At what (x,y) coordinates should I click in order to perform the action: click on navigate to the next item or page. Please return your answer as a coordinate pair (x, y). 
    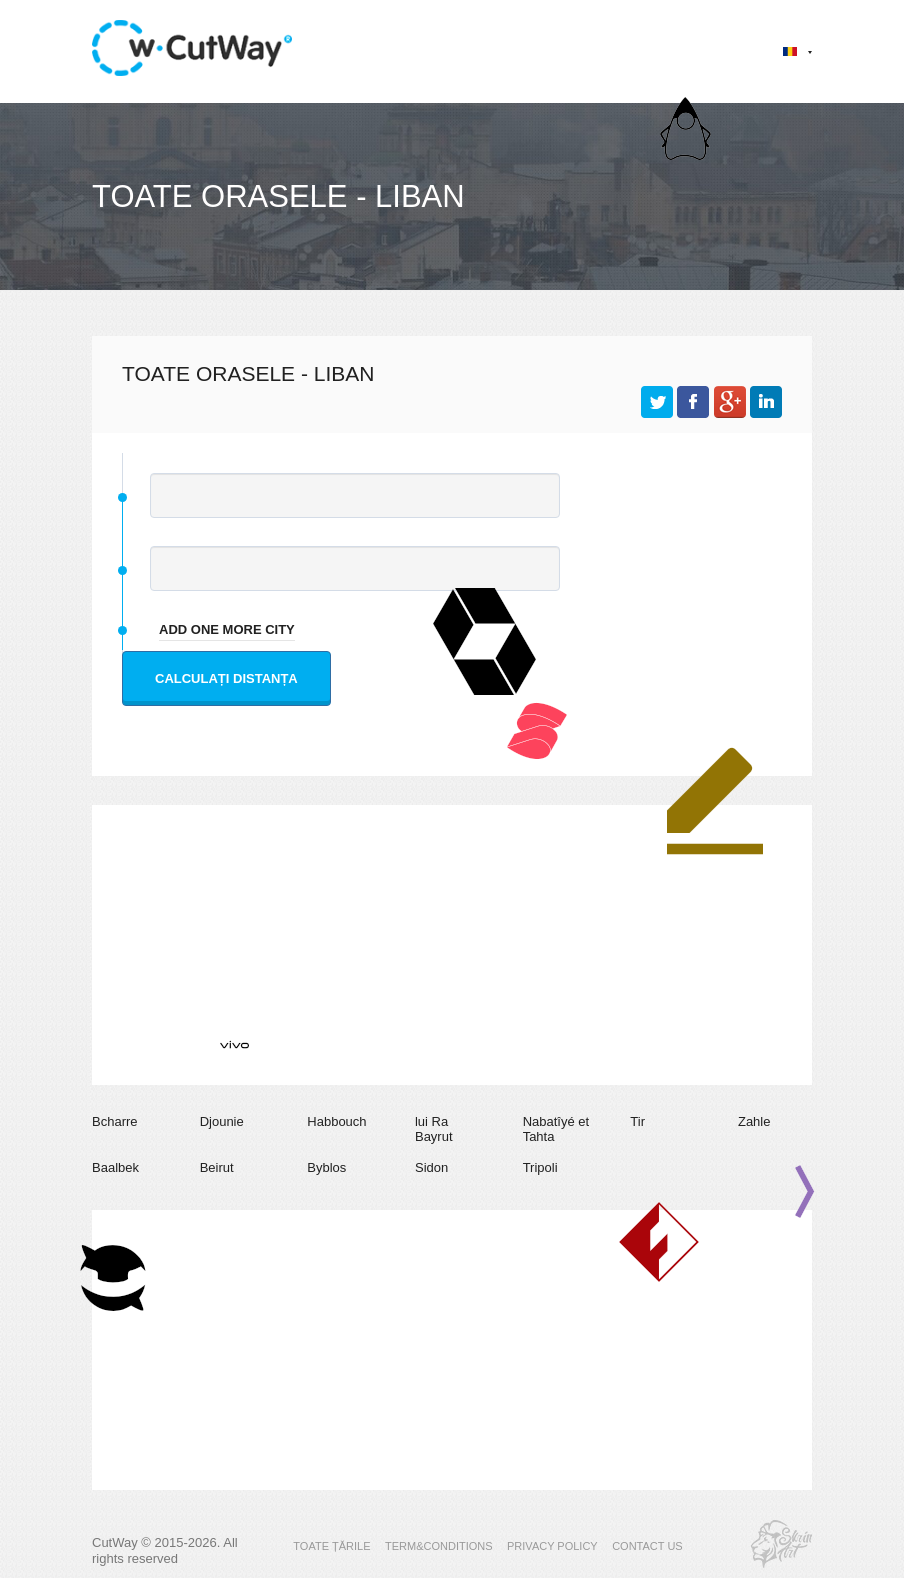
    Looking at the image, I should click on (803, 1191).